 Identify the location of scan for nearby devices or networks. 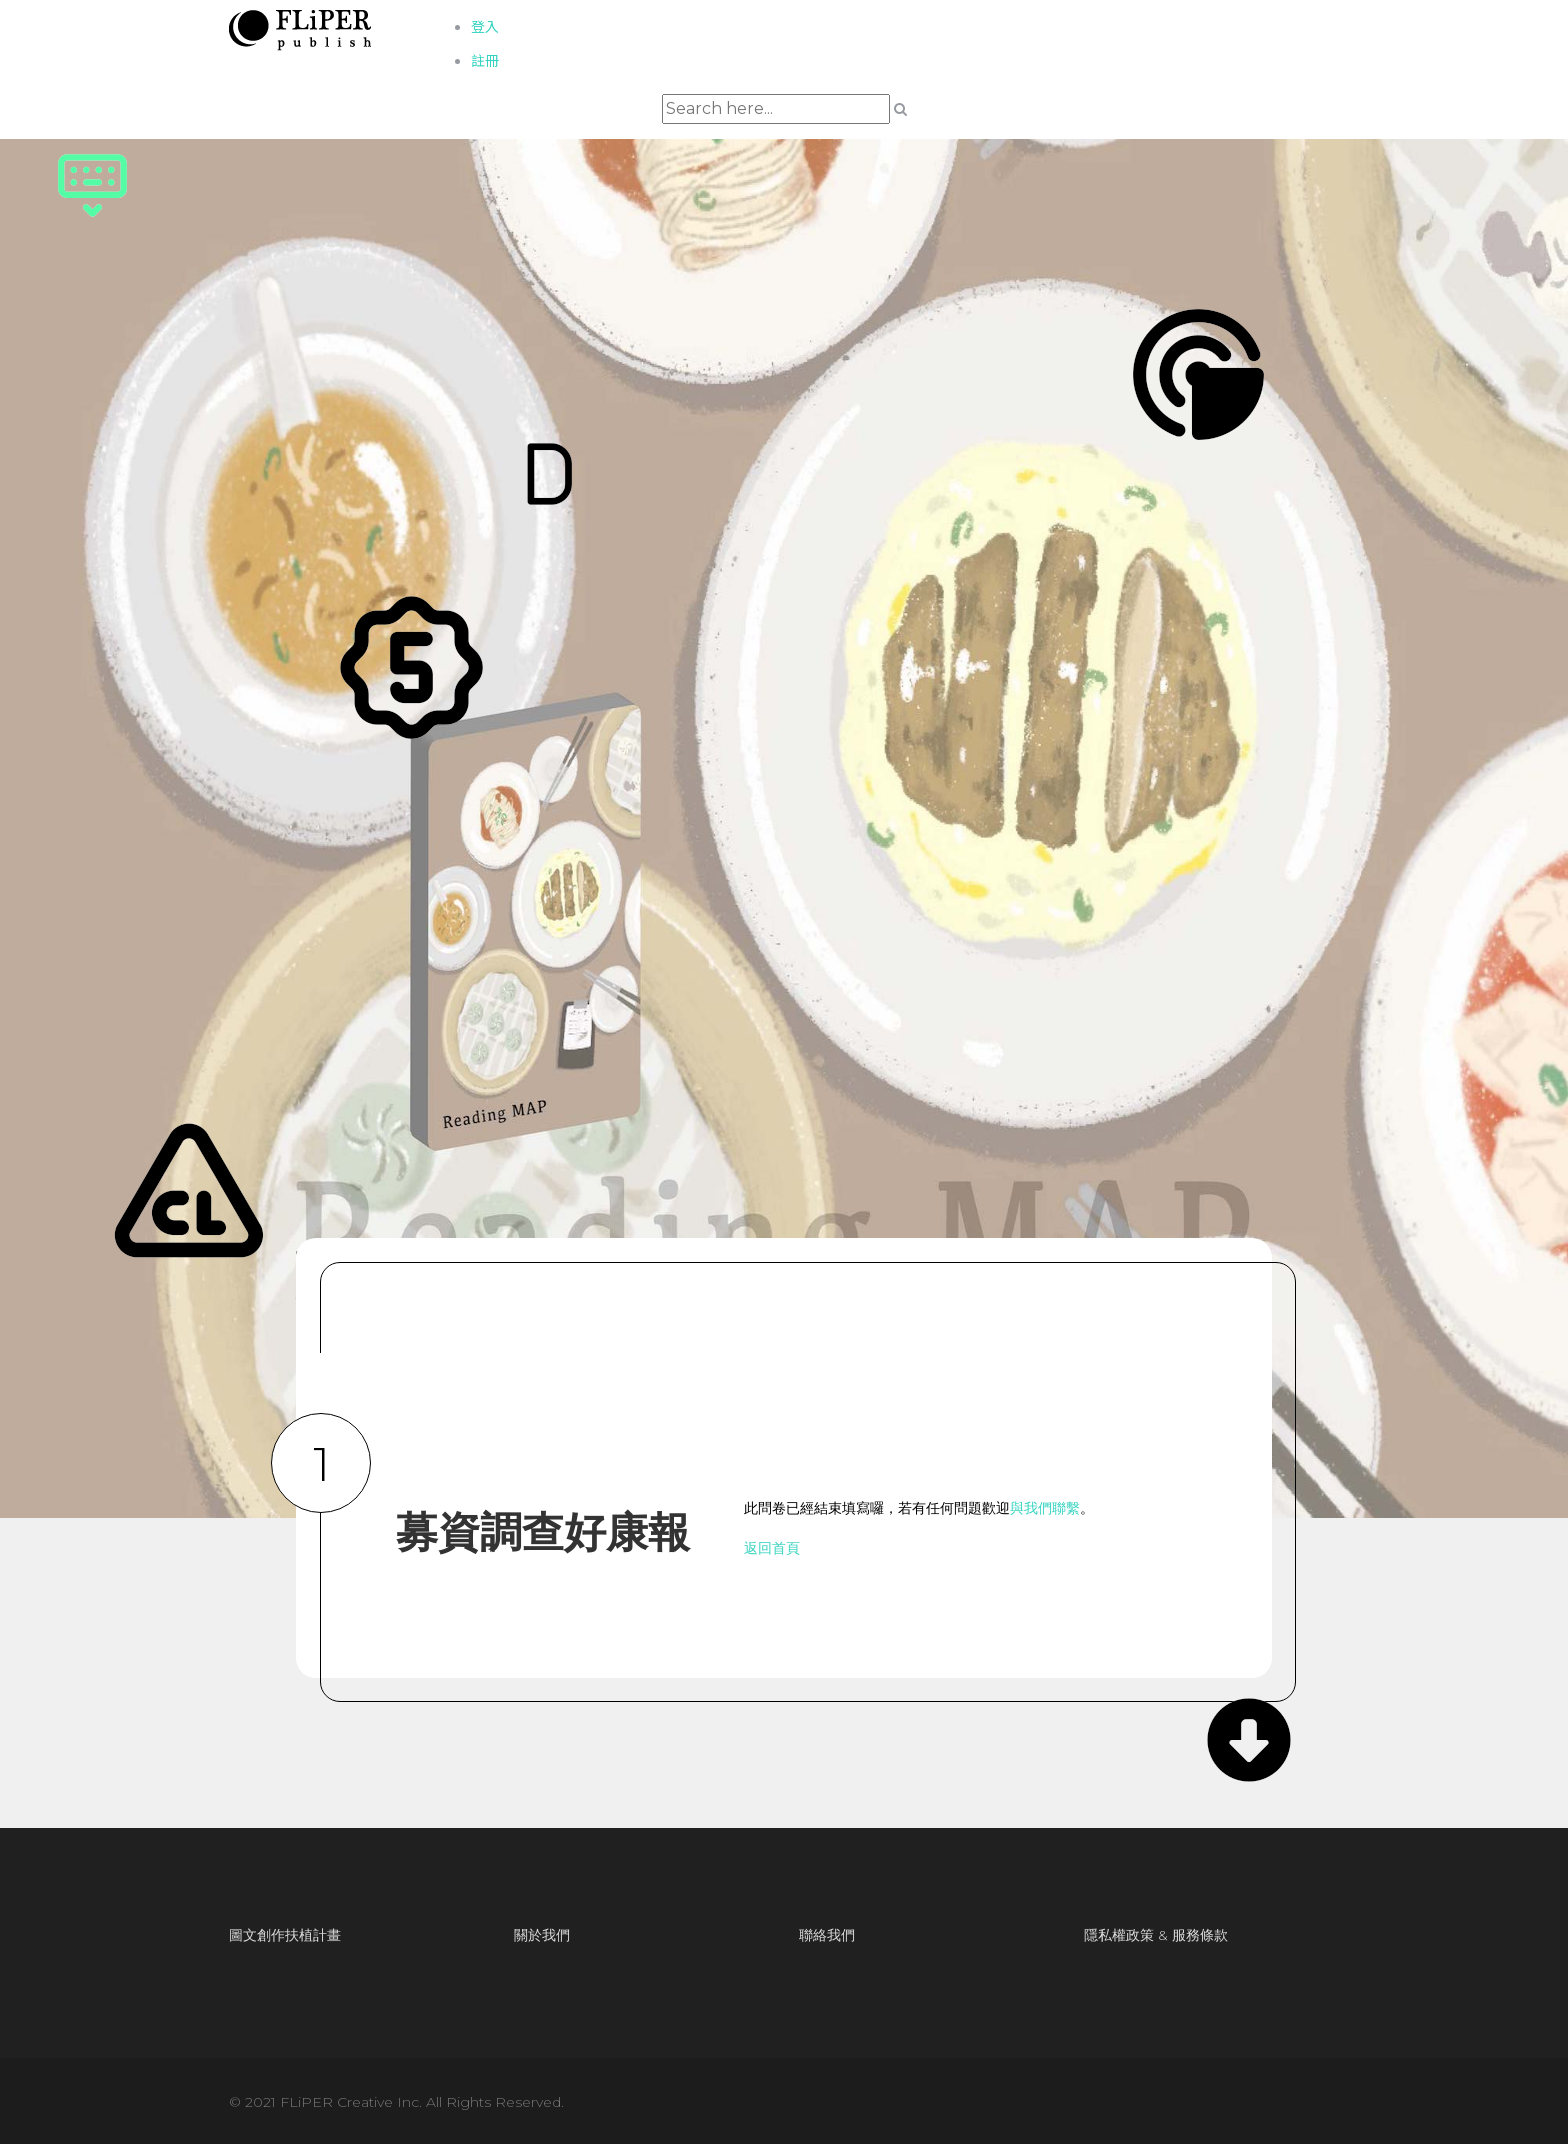
(1198, 374).